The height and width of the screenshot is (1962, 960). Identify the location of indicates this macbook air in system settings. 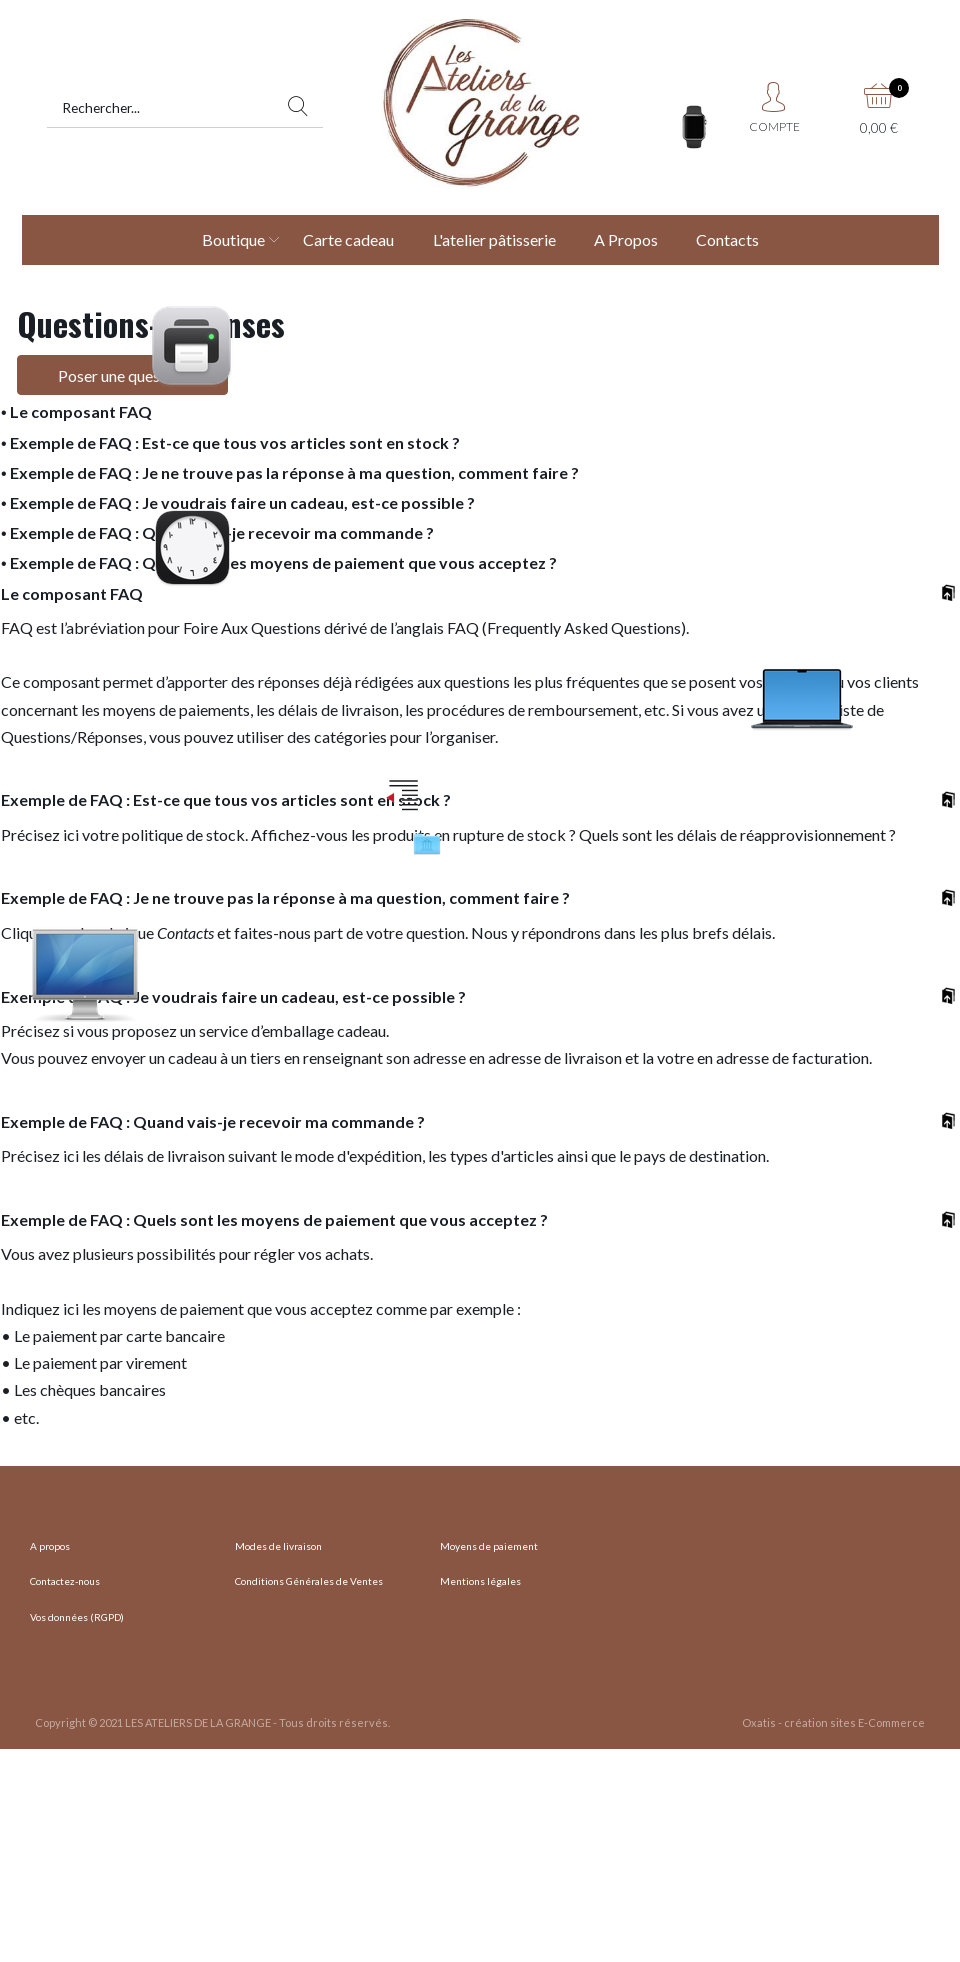
(802, 690).